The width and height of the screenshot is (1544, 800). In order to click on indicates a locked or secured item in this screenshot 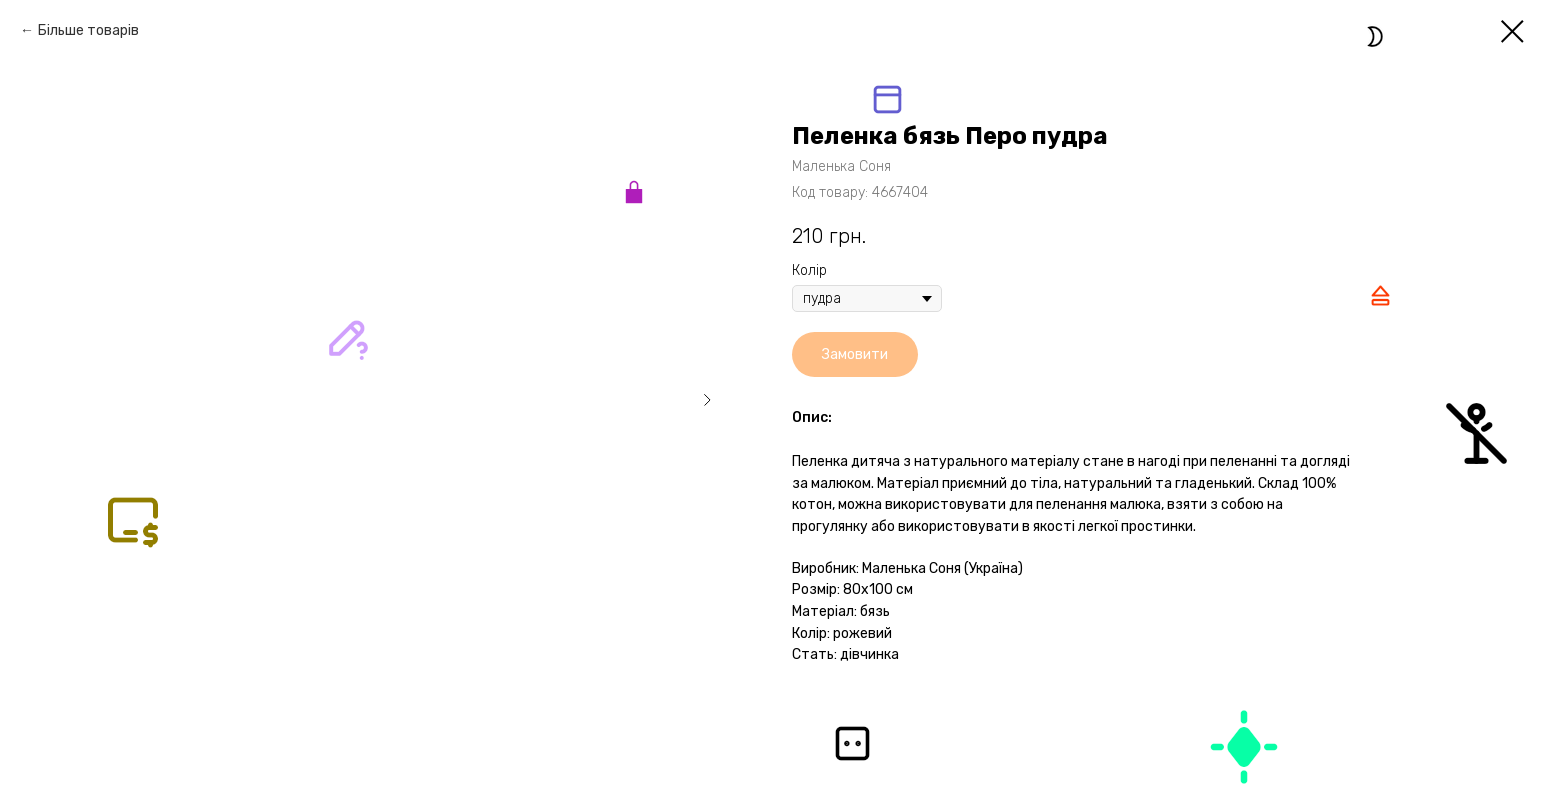, I will do `click(634, 192)`.